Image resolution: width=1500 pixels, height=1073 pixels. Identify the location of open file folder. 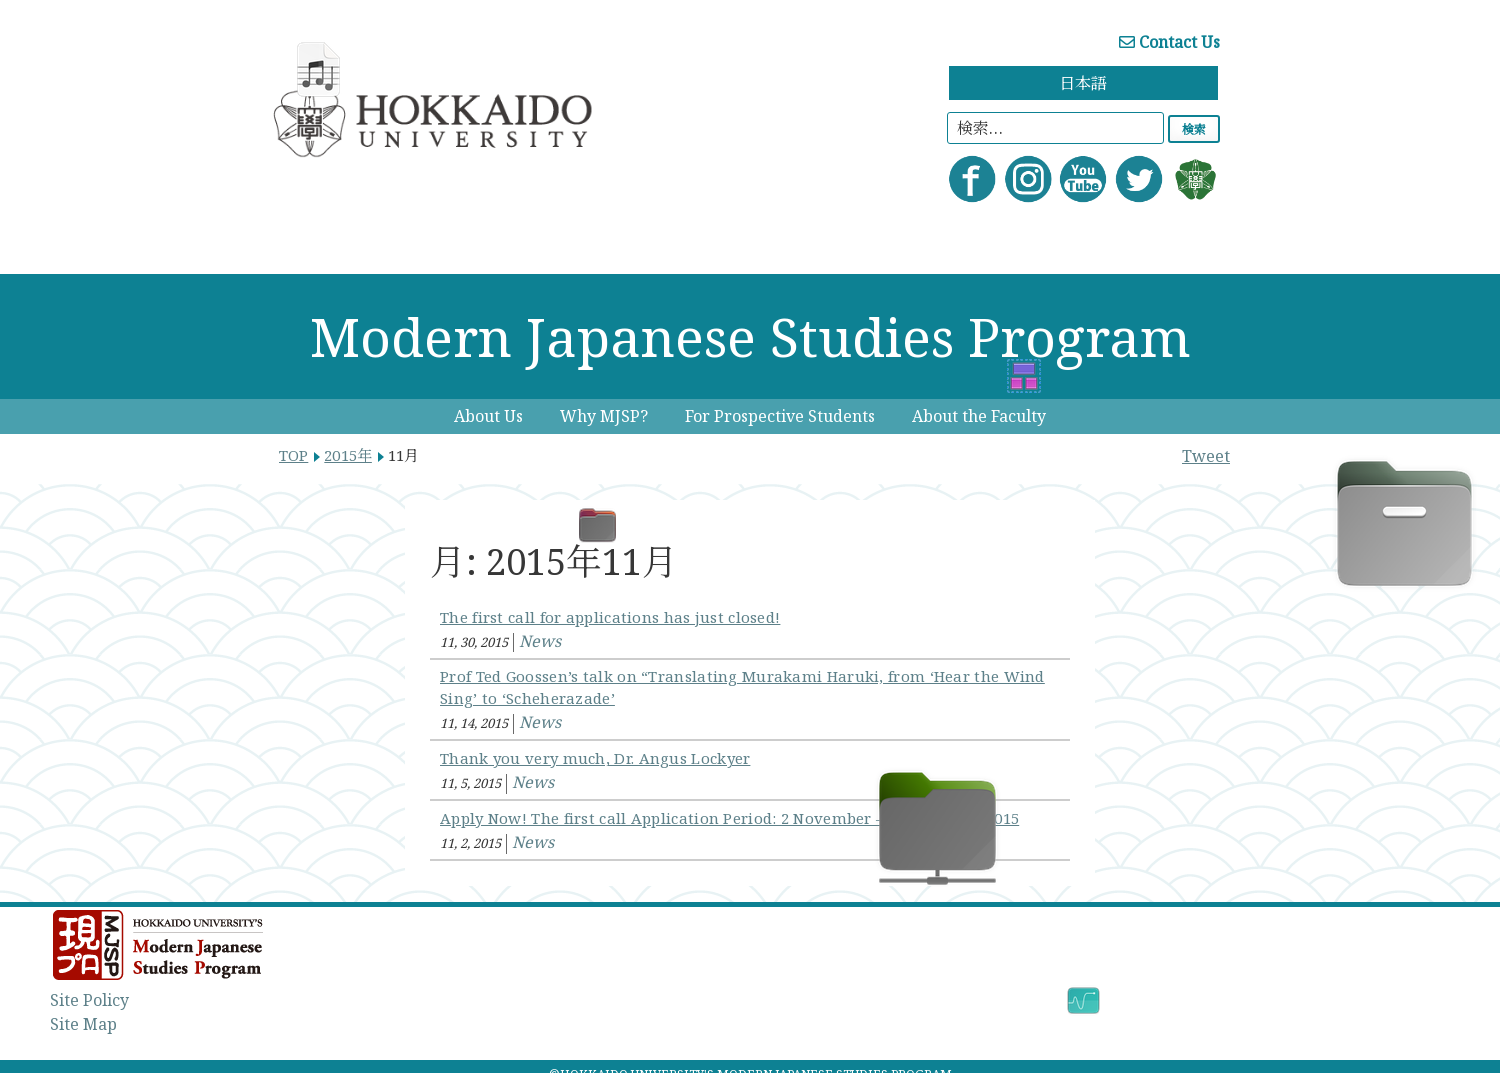
(597, 524).